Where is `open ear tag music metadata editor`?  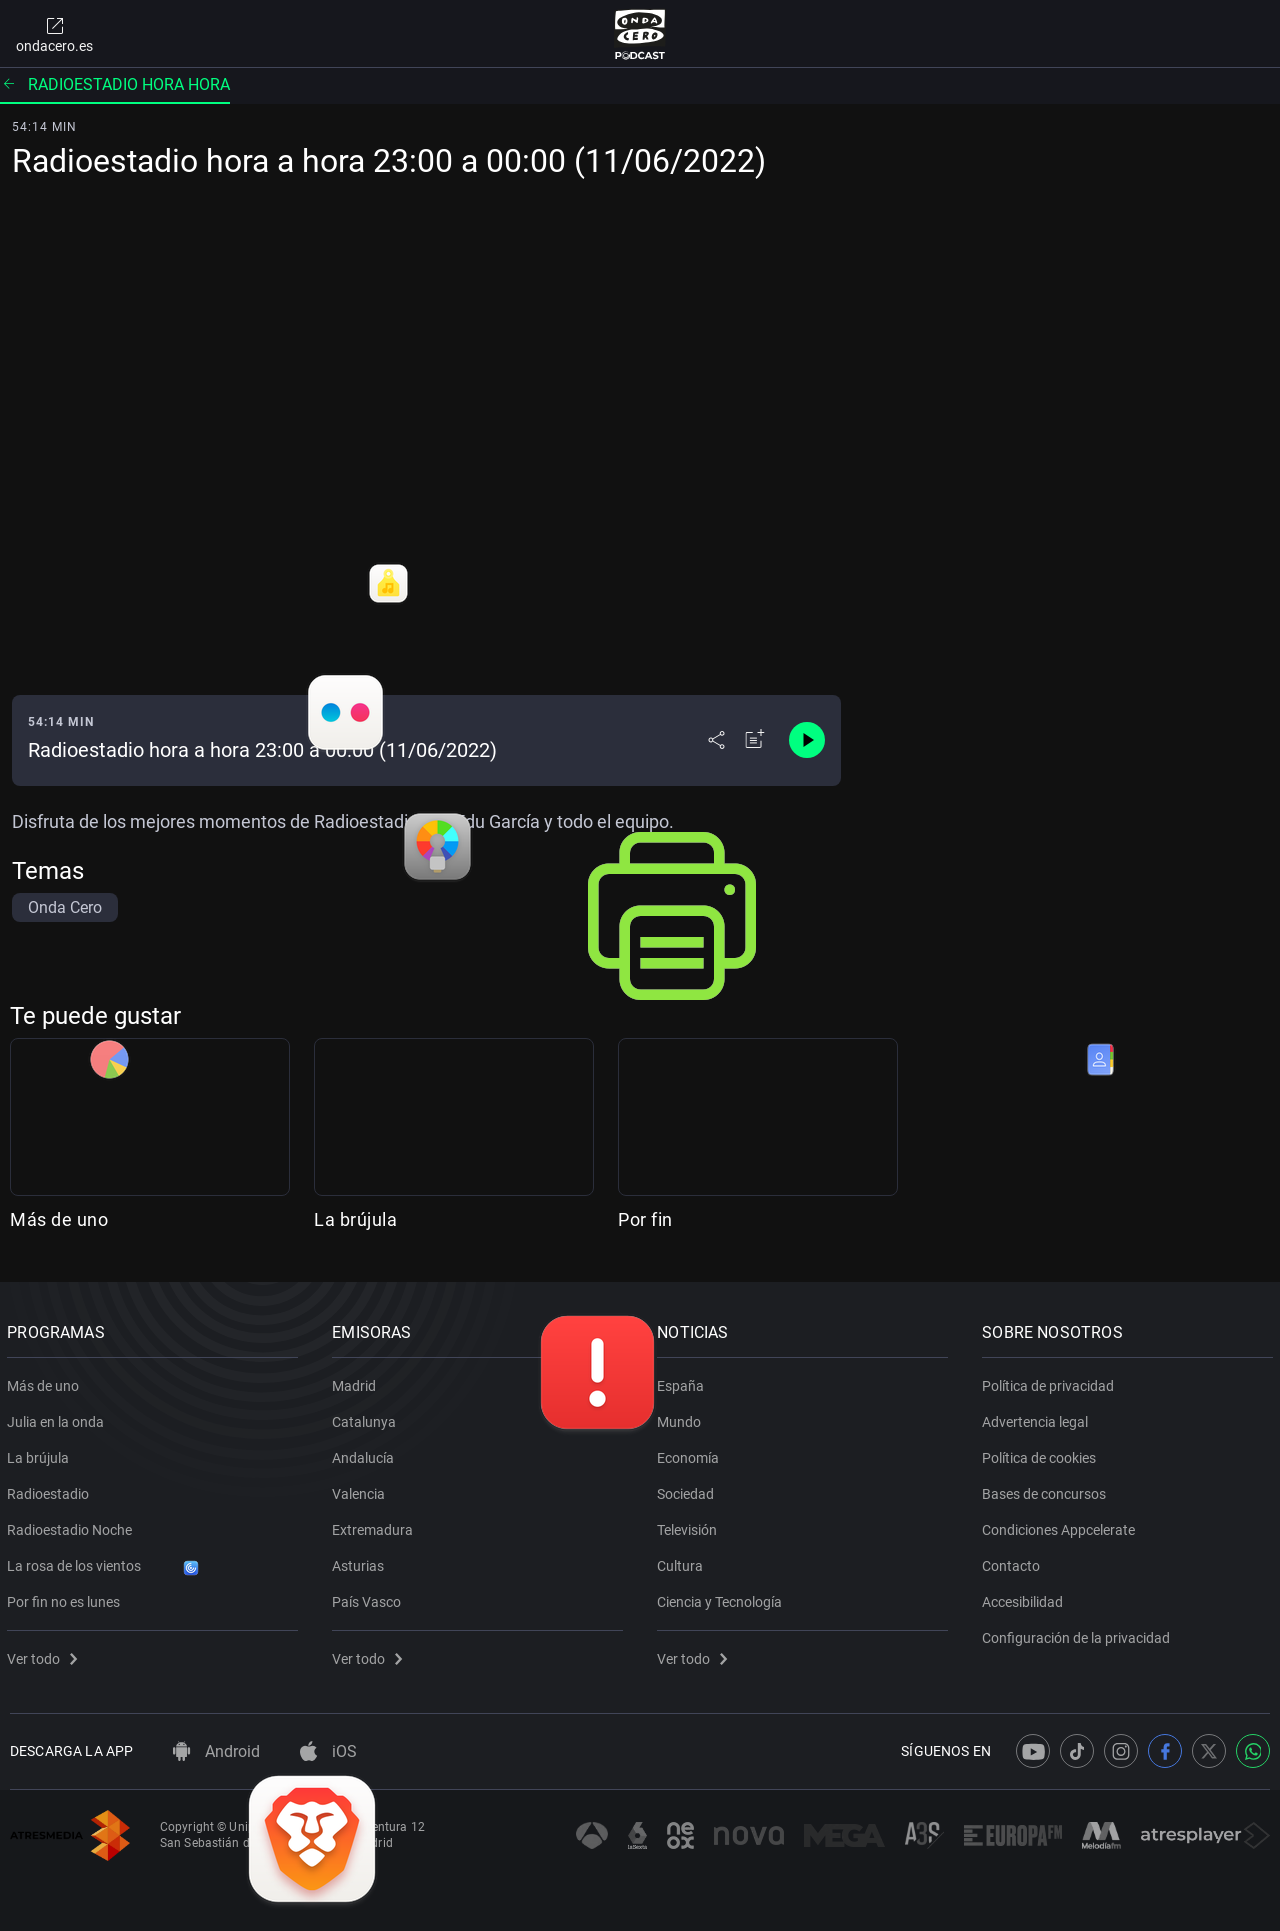 open ear tag music metadata editor is located at coordinates (388, 583).